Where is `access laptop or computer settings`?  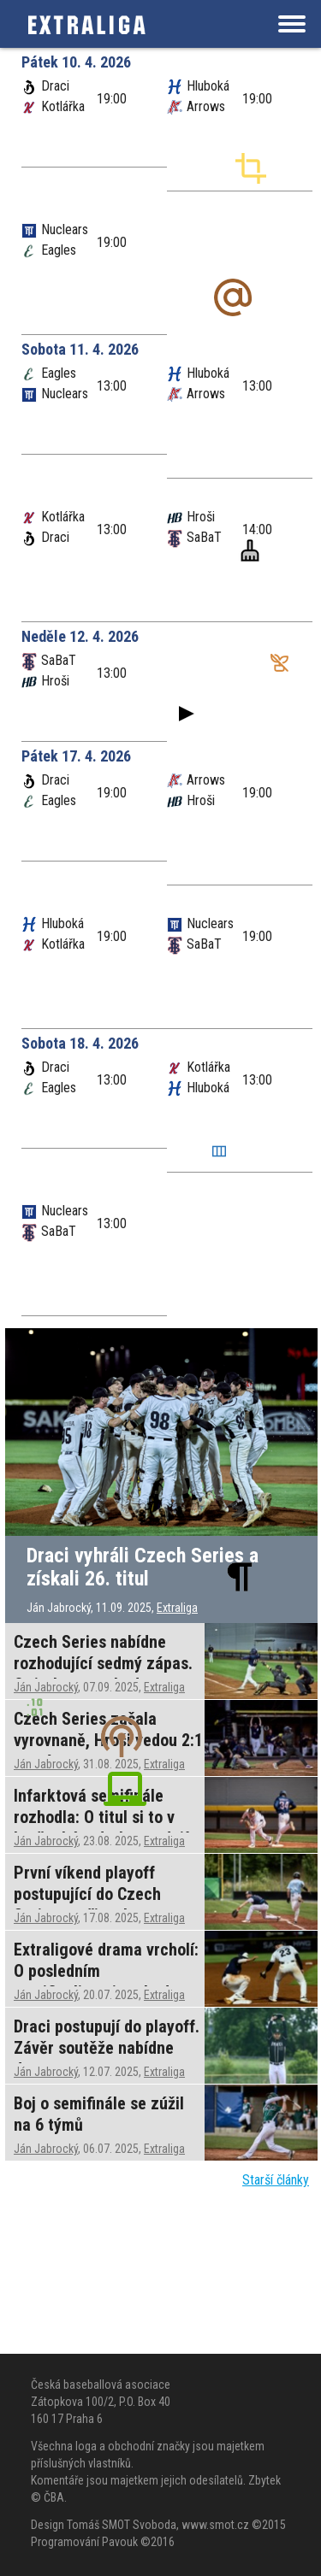
access laptop or computer settings is located at coordinates (125, 1789).